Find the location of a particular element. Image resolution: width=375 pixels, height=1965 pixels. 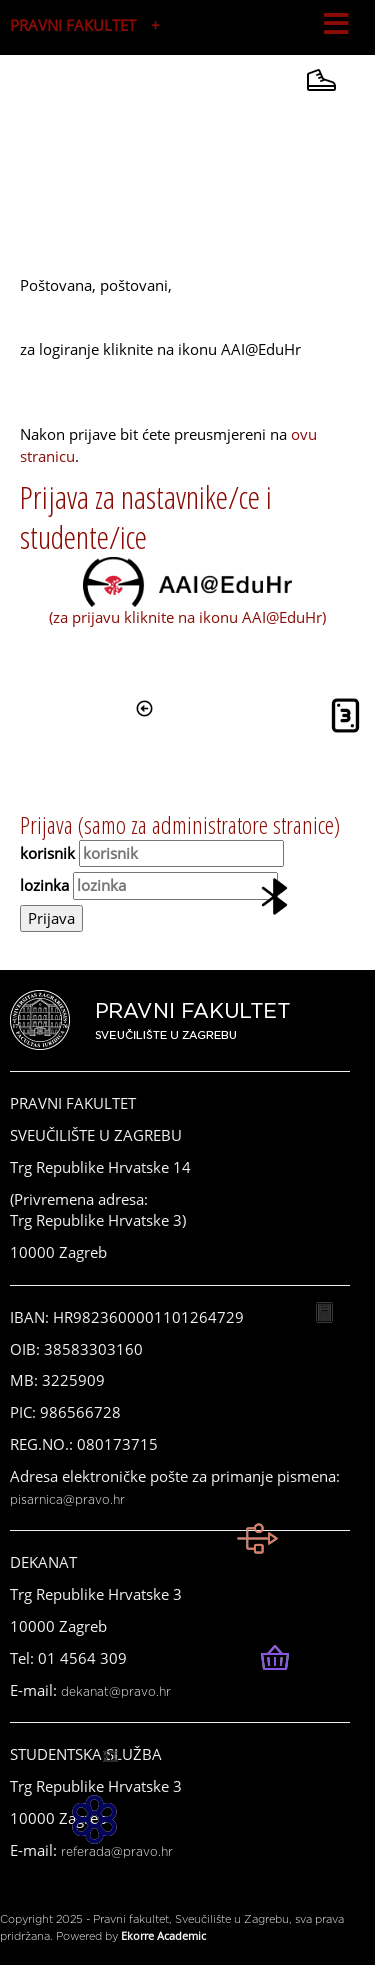

access footwear or shoe category is located at coordinates (320, 81).